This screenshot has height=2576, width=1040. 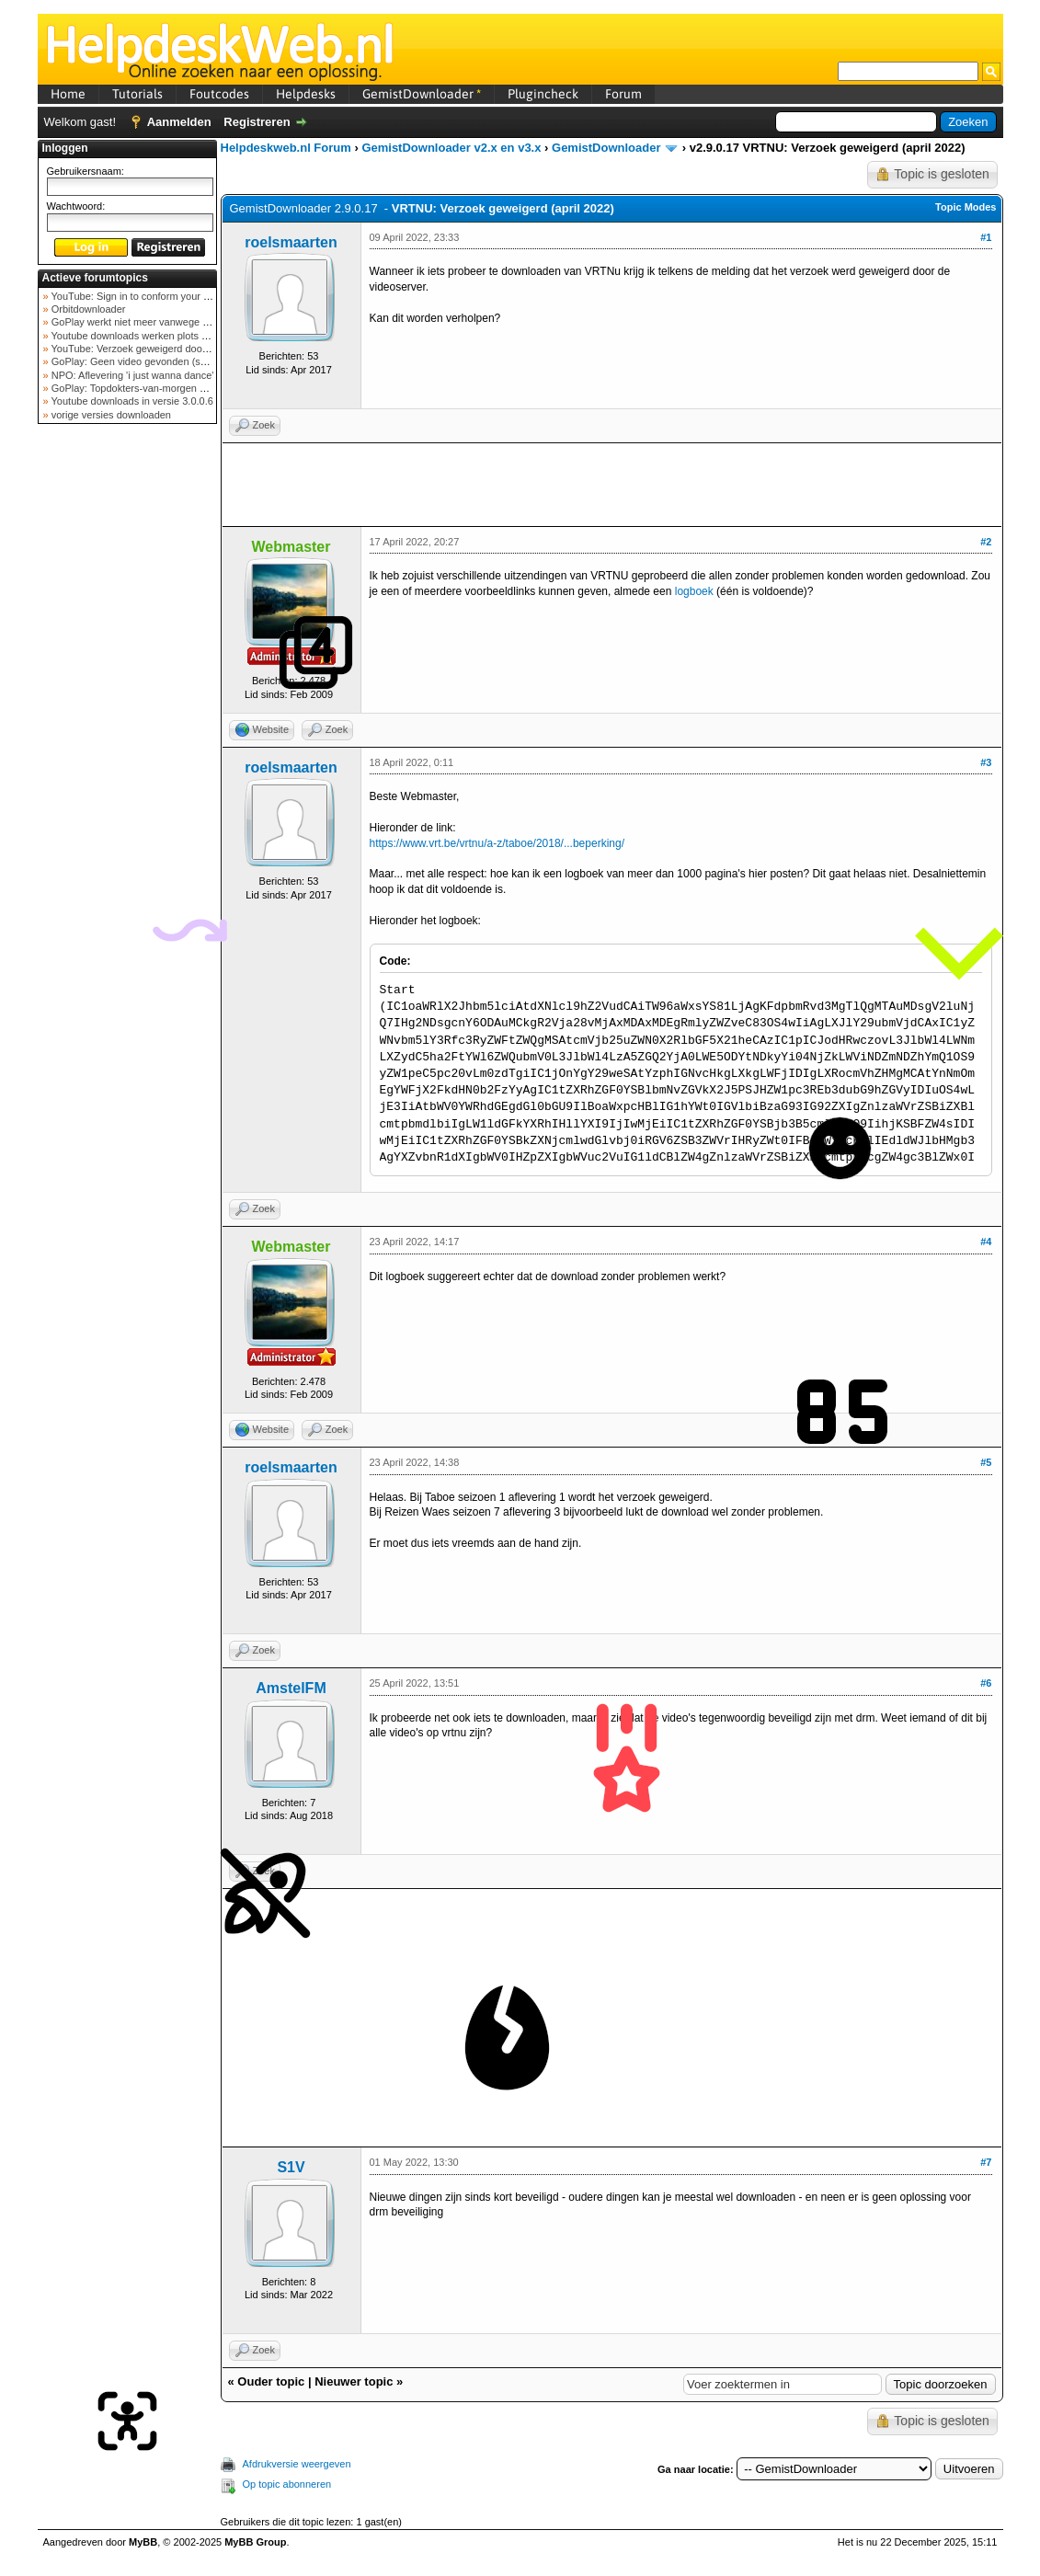 I want to click on expand a dropdown menu or section, so click(x=959, y=954).